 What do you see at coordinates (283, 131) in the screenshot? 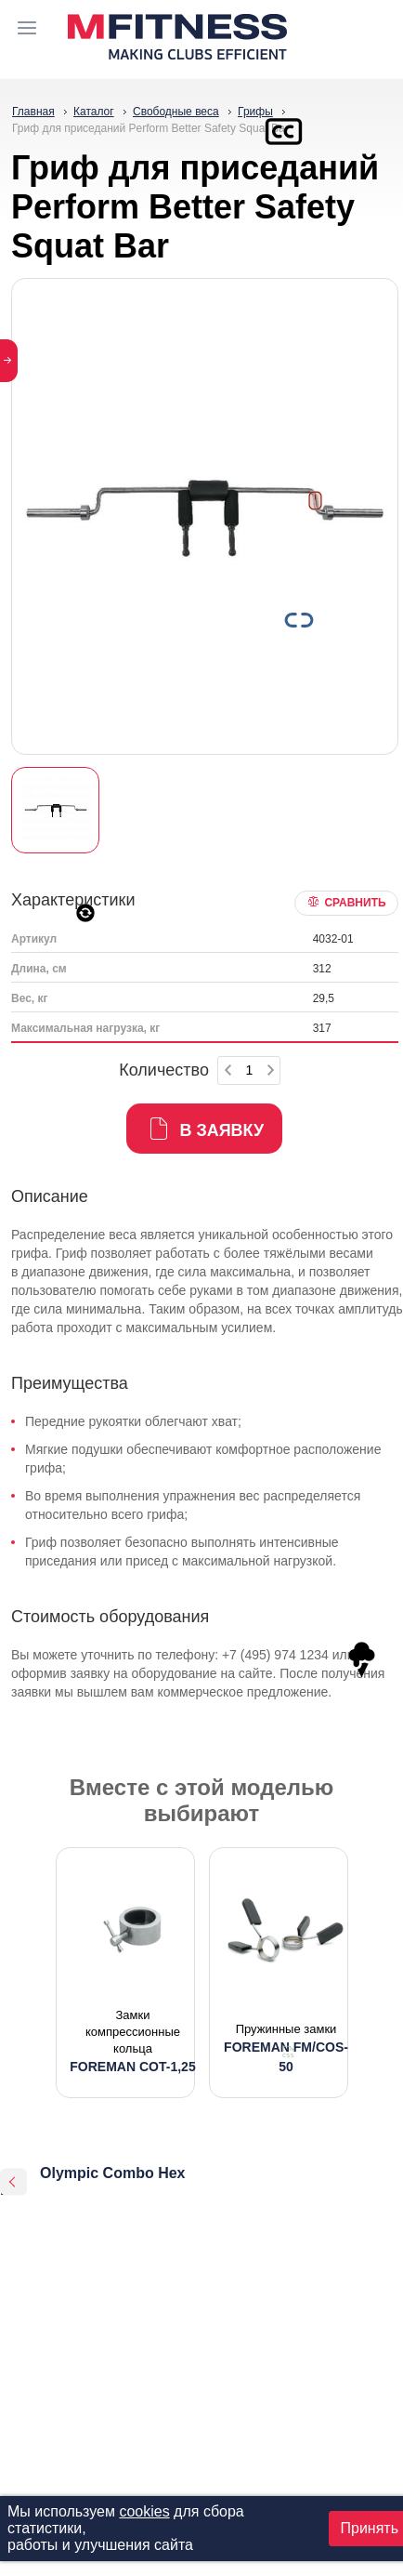
I see `enable closed captions for video content` at bounding box center [283, 131].